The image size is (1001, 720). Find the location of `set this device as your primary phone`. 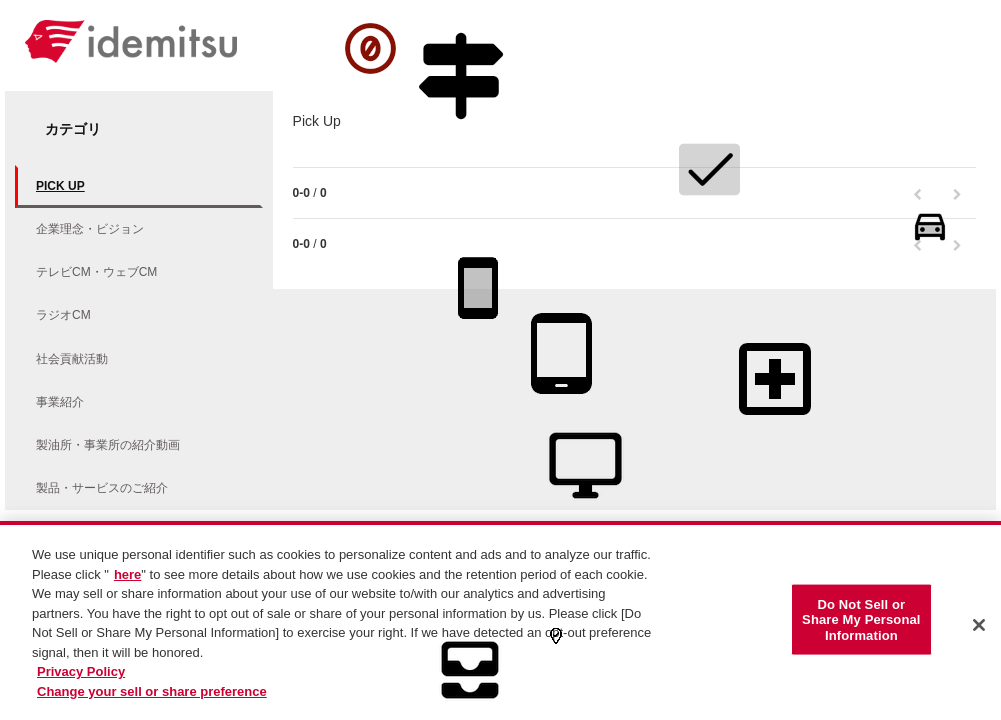

set this device as your primary phone is located at coordinates (478, 288).